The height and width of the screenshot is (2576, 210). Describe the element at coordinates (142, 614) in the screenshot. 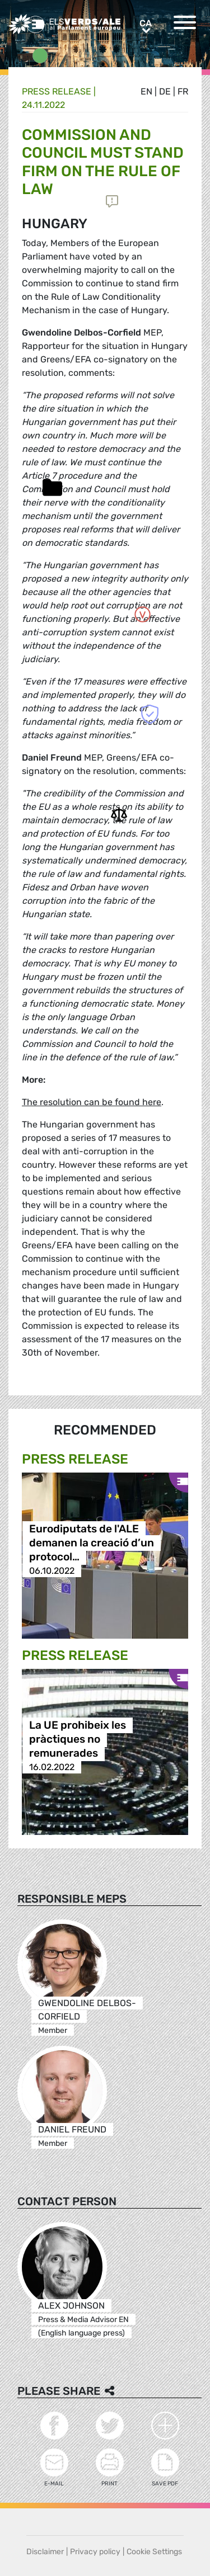

I see `indicates a verified status or checkmark alternative` at that location.